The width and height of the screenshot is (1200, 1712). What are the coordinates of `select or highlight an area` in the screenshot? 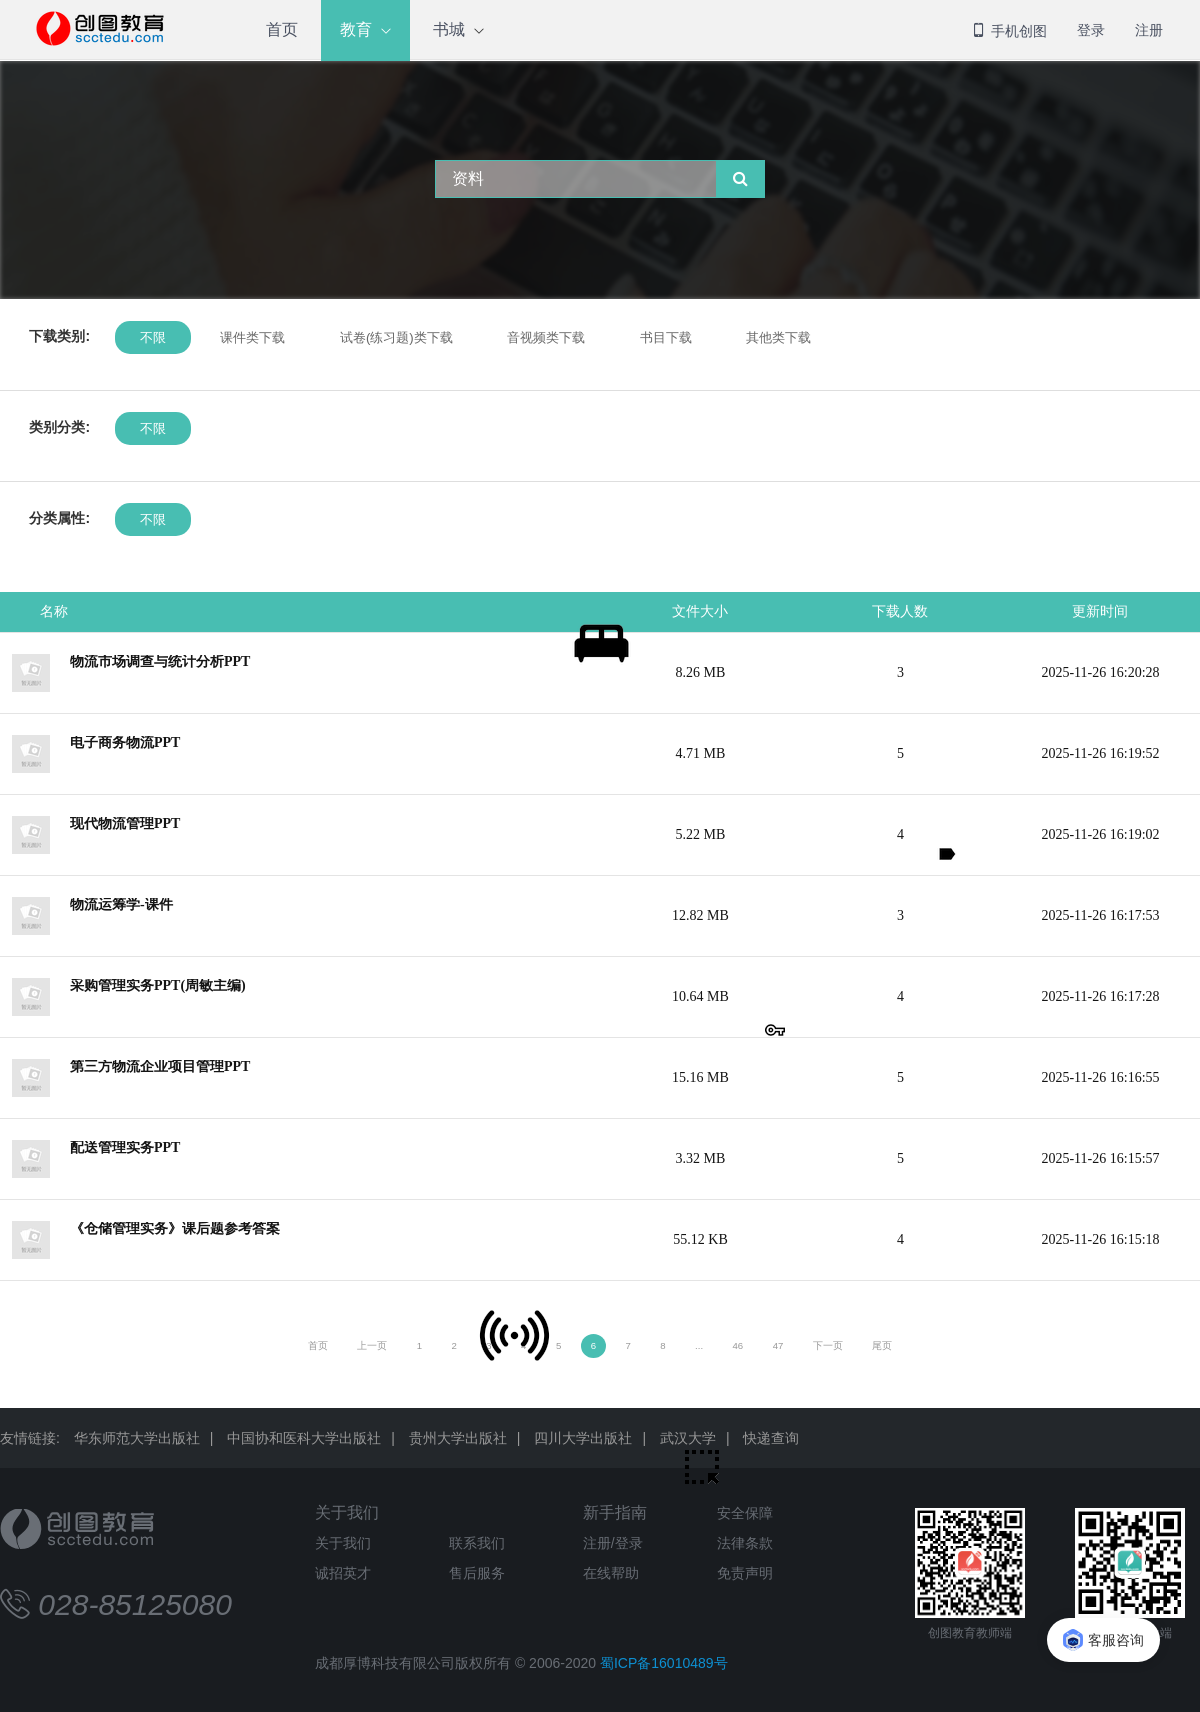 It's located at (702, 1467).